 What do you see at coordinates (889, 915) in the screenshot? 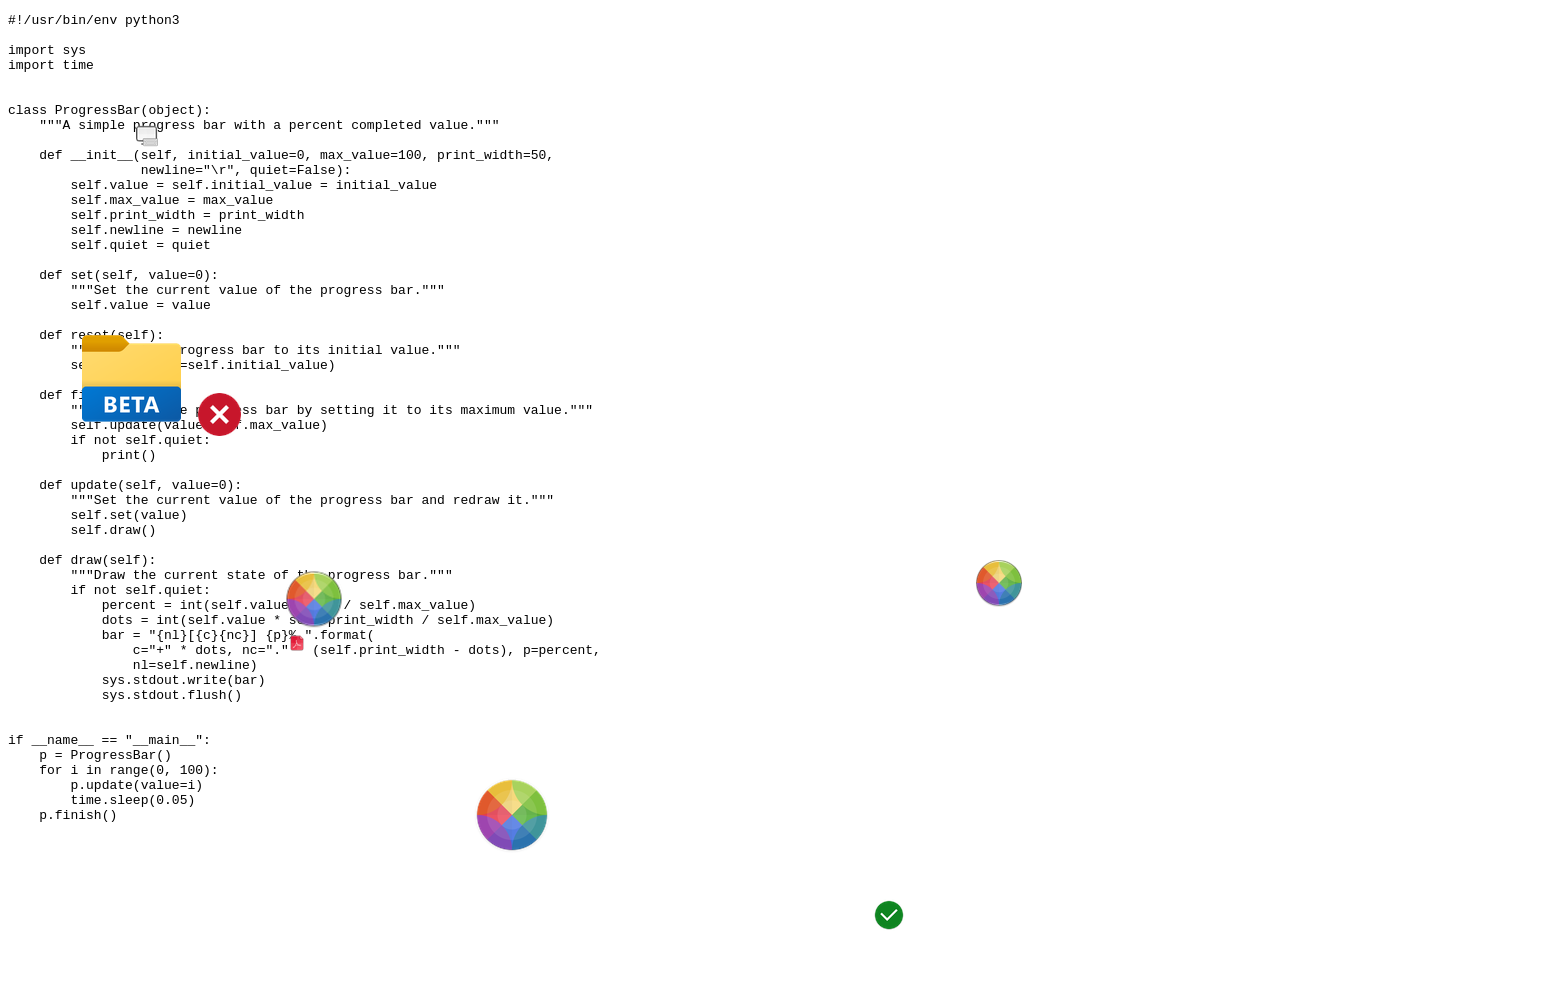
I see `indicates file is fully synced with Insync cloud storage` at bounding box center [889, 915].